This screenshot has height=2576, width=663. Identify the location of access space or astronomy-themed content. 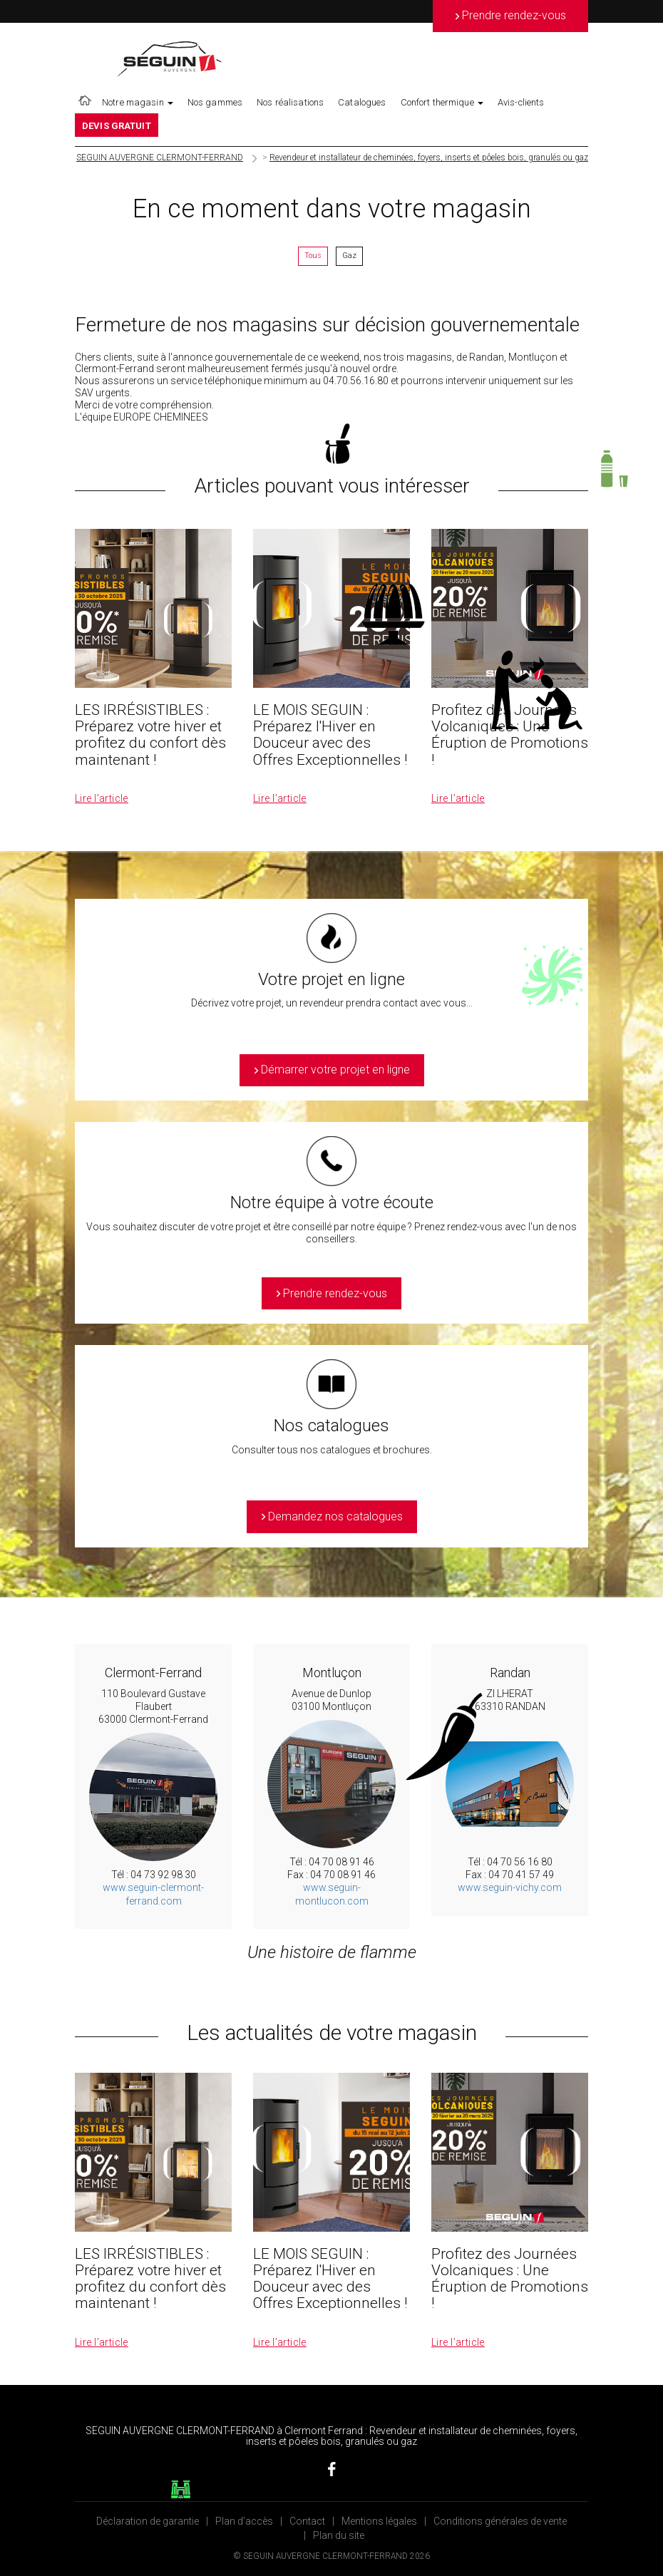
(552, 976).